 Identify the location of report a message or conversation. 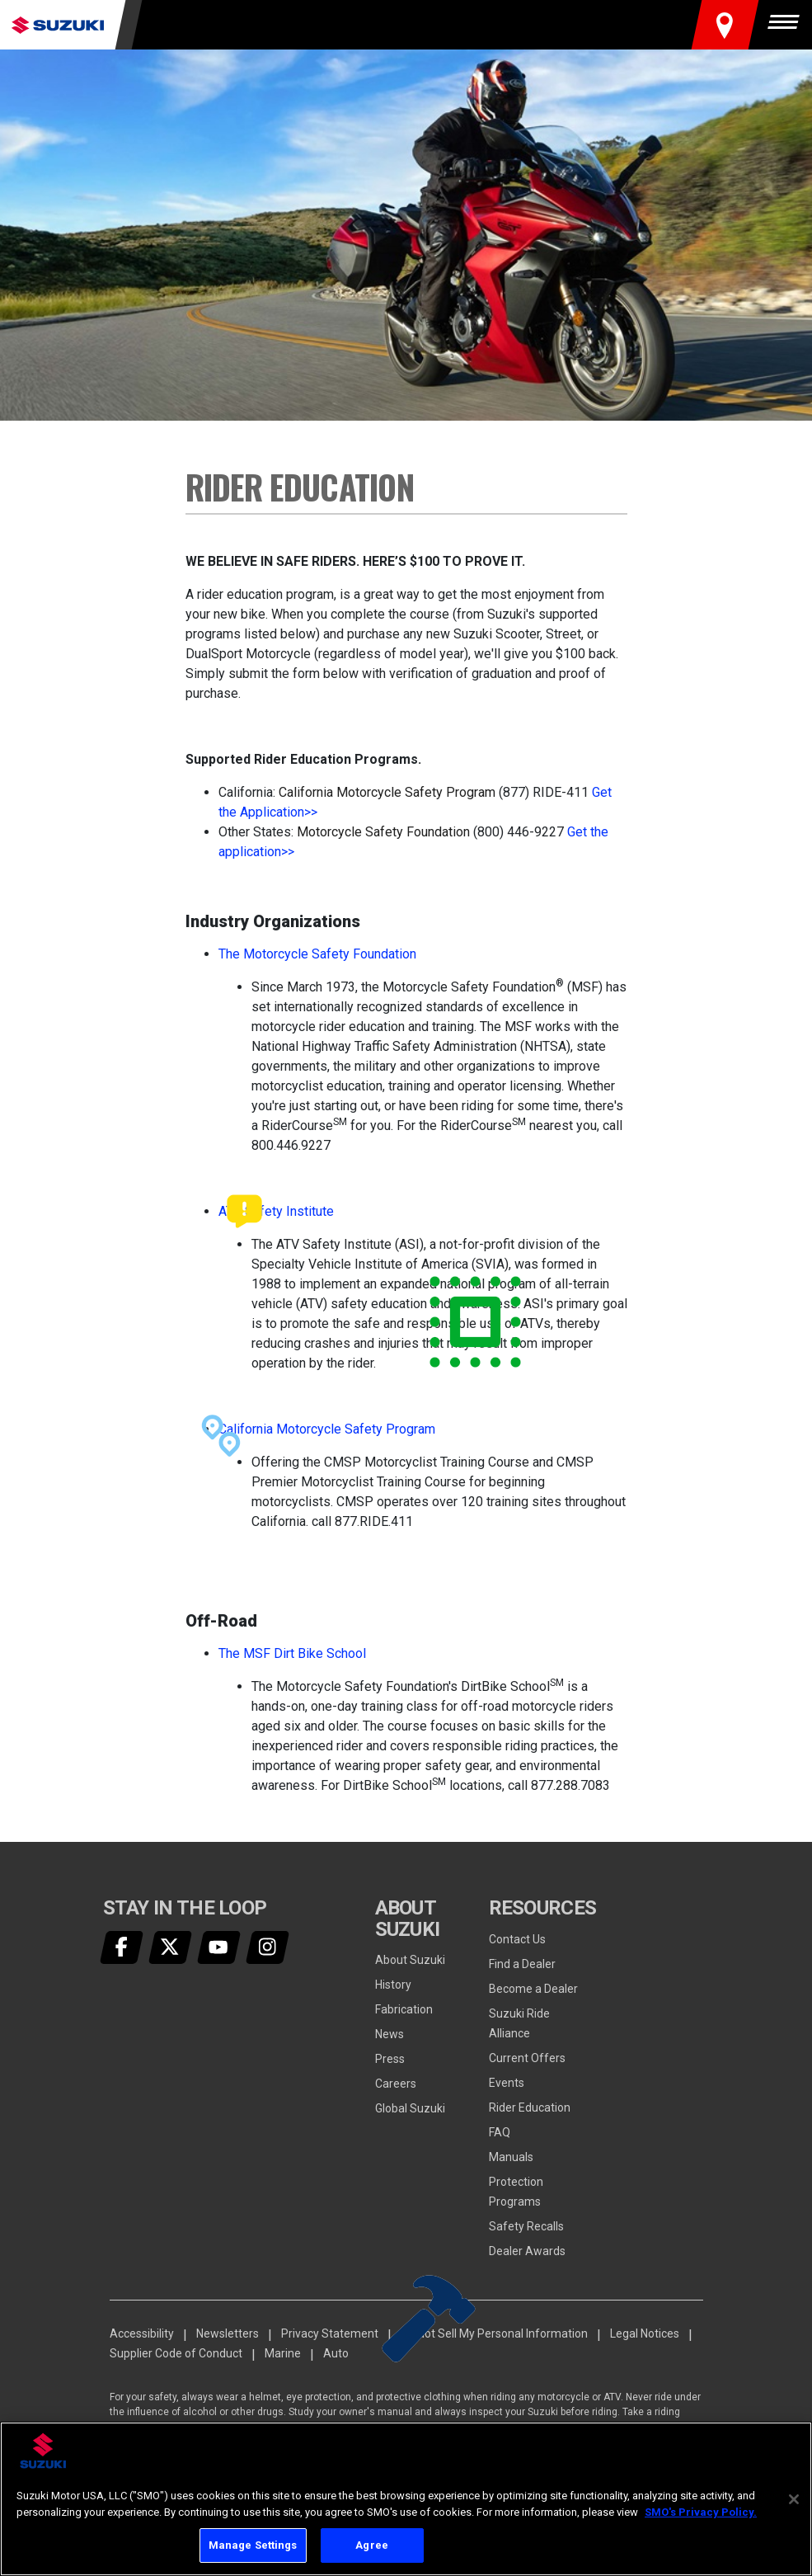
(244, 1210).